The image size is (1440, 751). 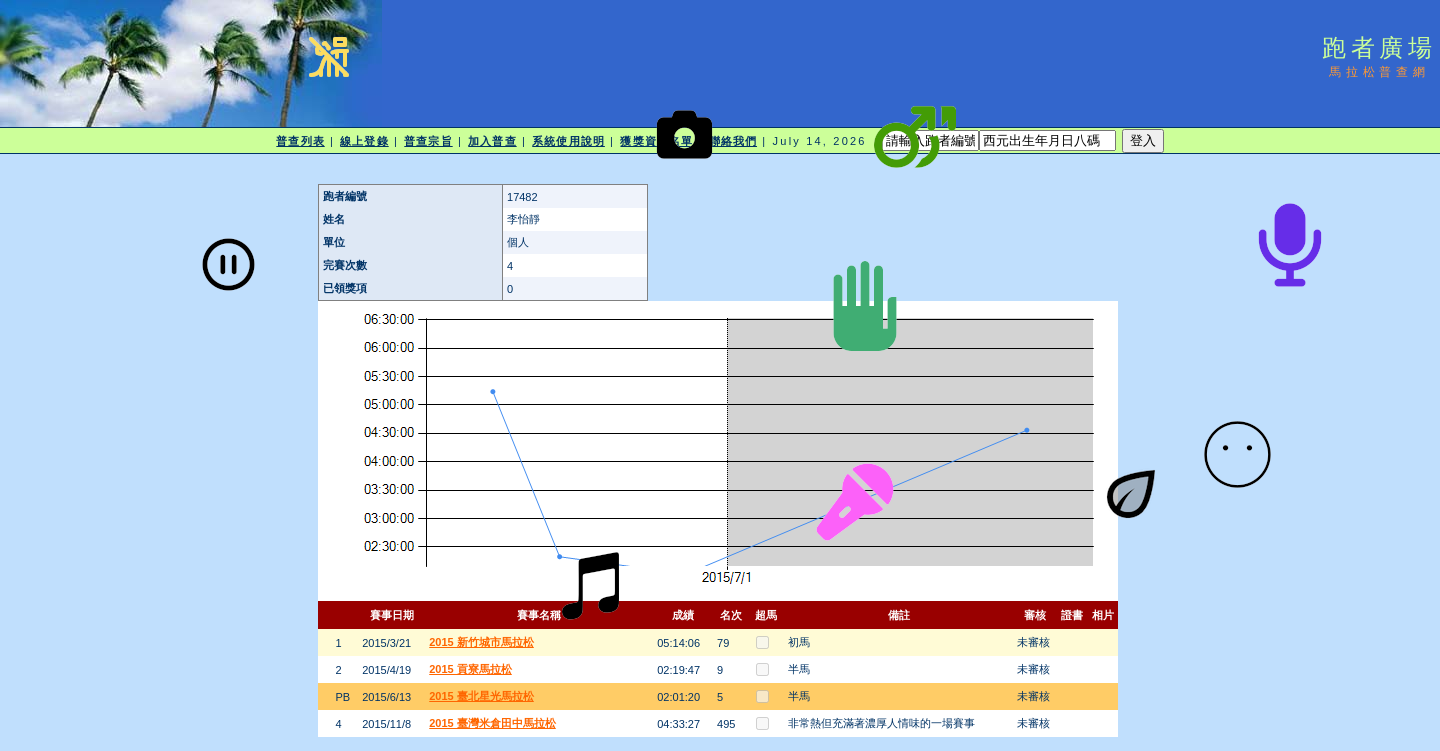 I want to click on pause media playback, so click(x=228, y=264).